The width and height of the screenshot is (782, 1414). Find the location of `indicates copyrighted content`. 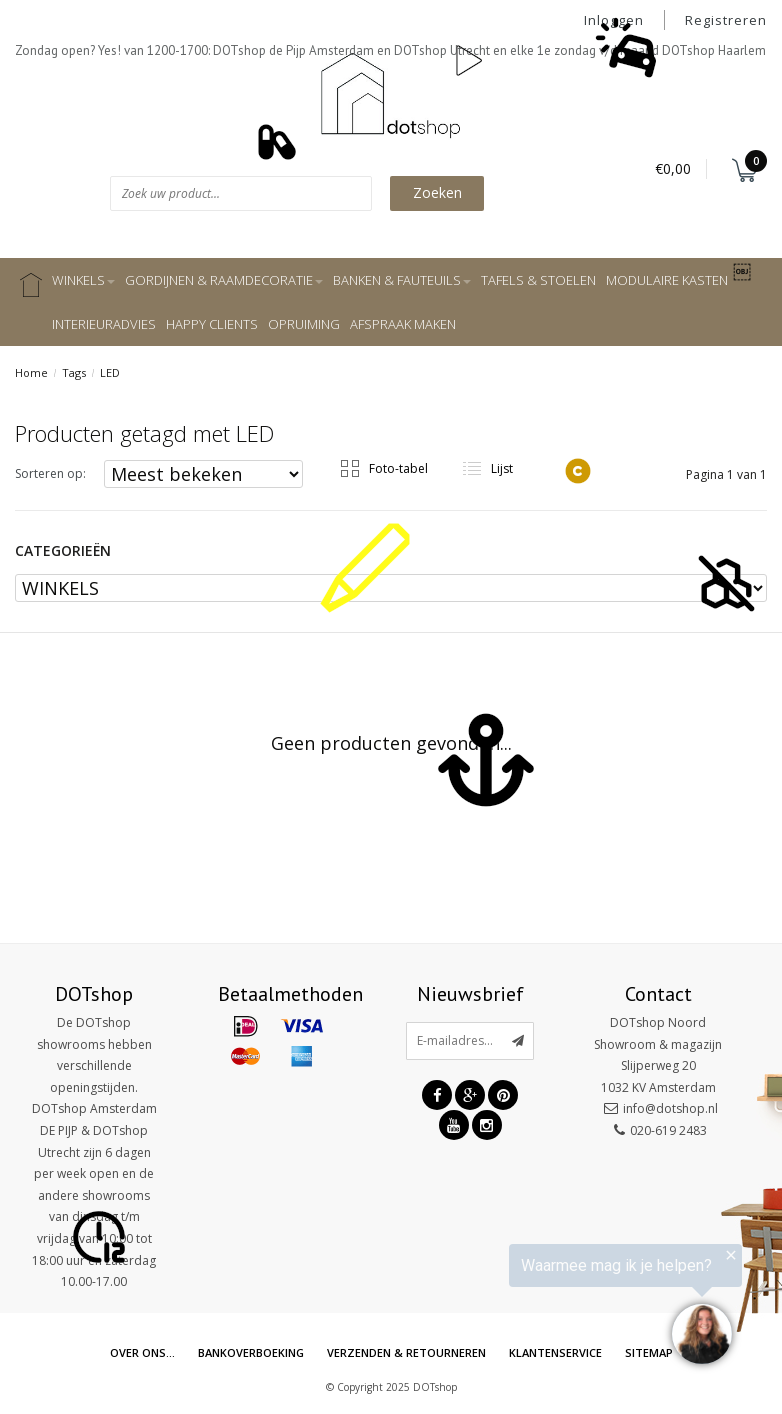

indicates copyrighted content is located at coordinates (578, 471).